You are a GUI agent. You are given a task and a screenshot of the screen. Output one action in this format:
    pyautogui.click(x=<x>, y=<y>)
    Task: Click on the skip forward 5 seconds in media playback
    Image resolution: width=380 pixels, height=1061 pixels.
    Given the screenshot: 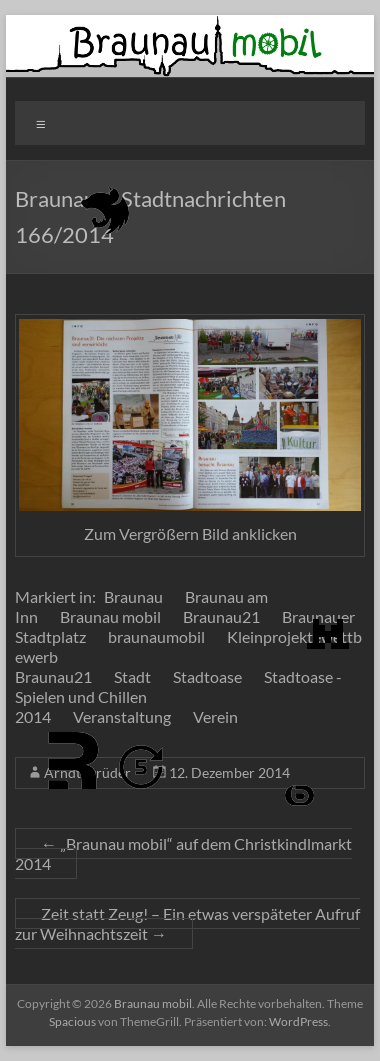 What is the action you would take?
    pyautogui.click(x=141, y=767)
    